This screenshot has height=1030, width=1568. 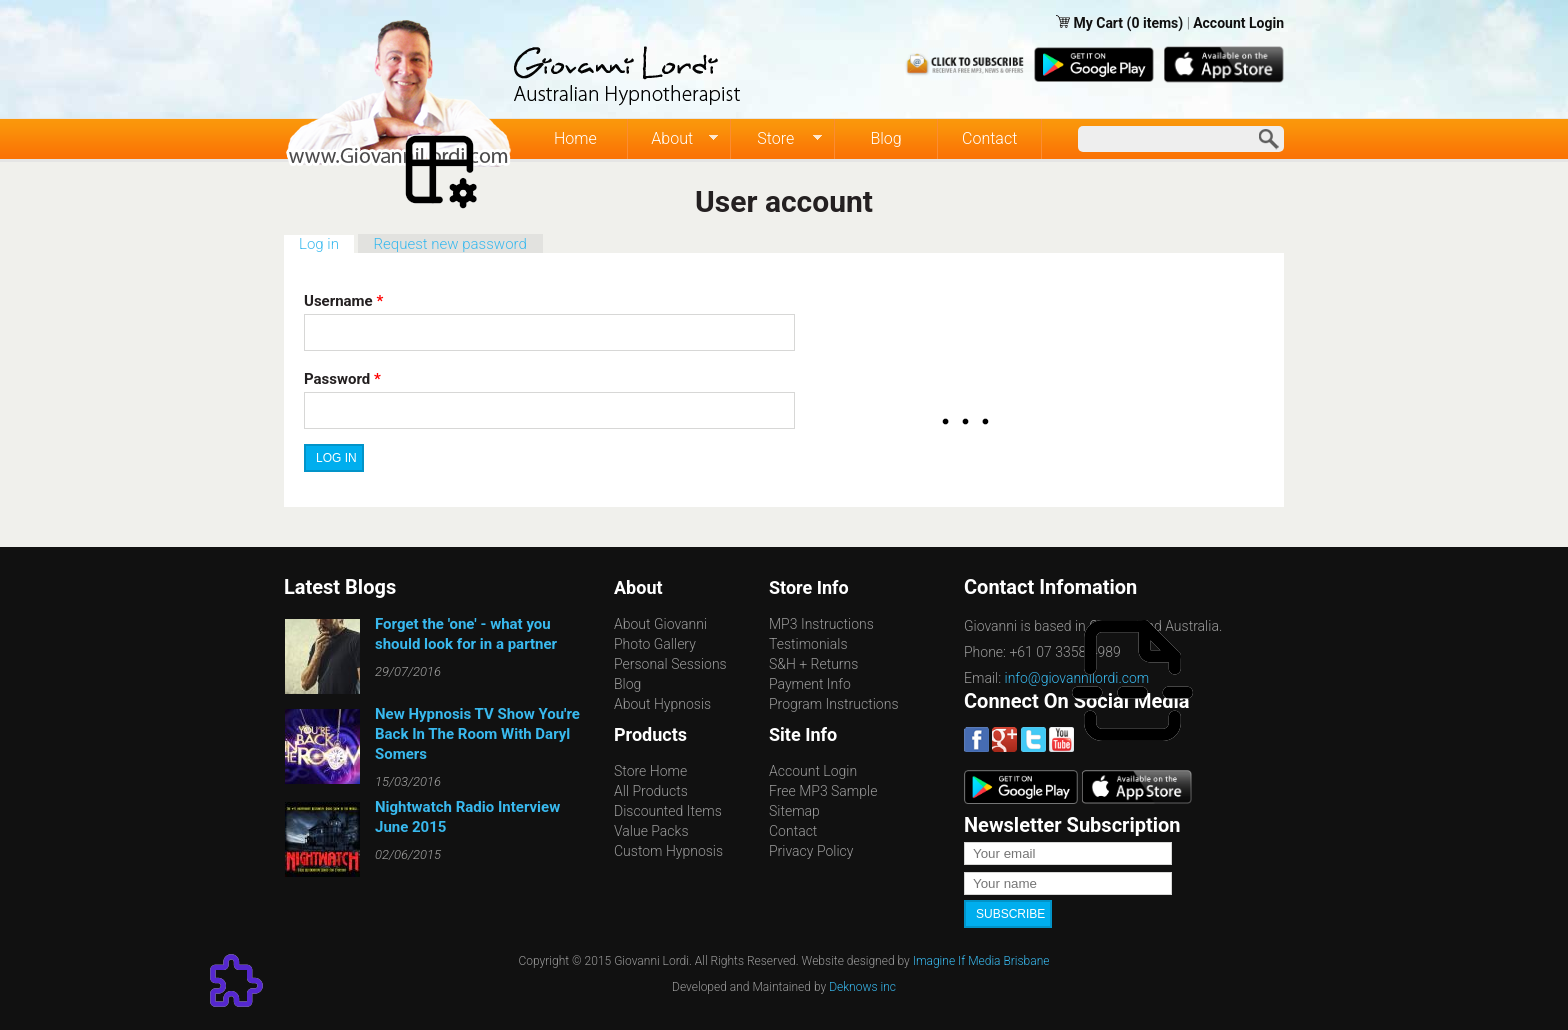 What do you see at coordinates (1132, 680) in the screenshot?
I see `insert a page break in the document` at bounding box center [1132, 680].